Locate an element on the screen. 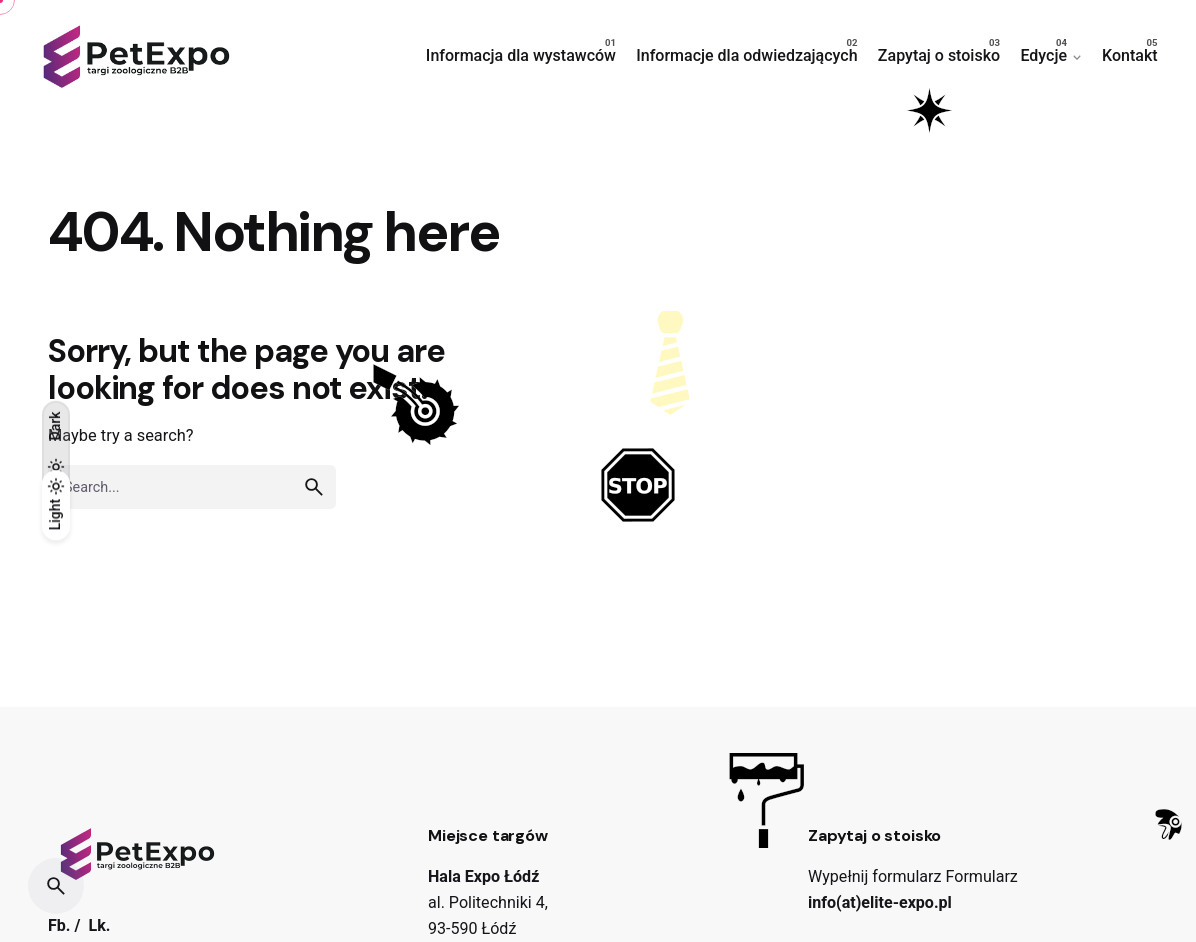 Image resolution: width=1196 pixels, height=942 pixels. cut or slice content into sections is located at coordinates (416, 402).